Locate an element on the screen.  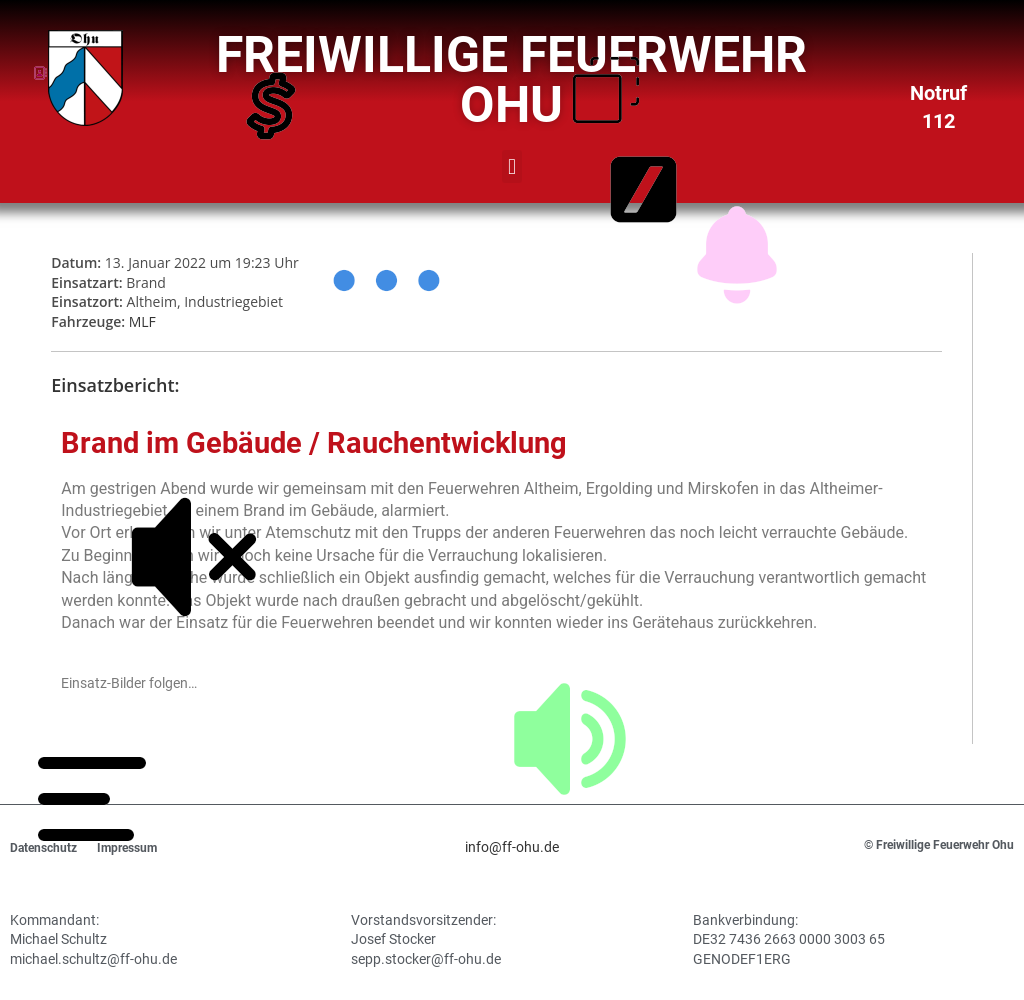
send selection to background layer is located at coordinates (606, 90).